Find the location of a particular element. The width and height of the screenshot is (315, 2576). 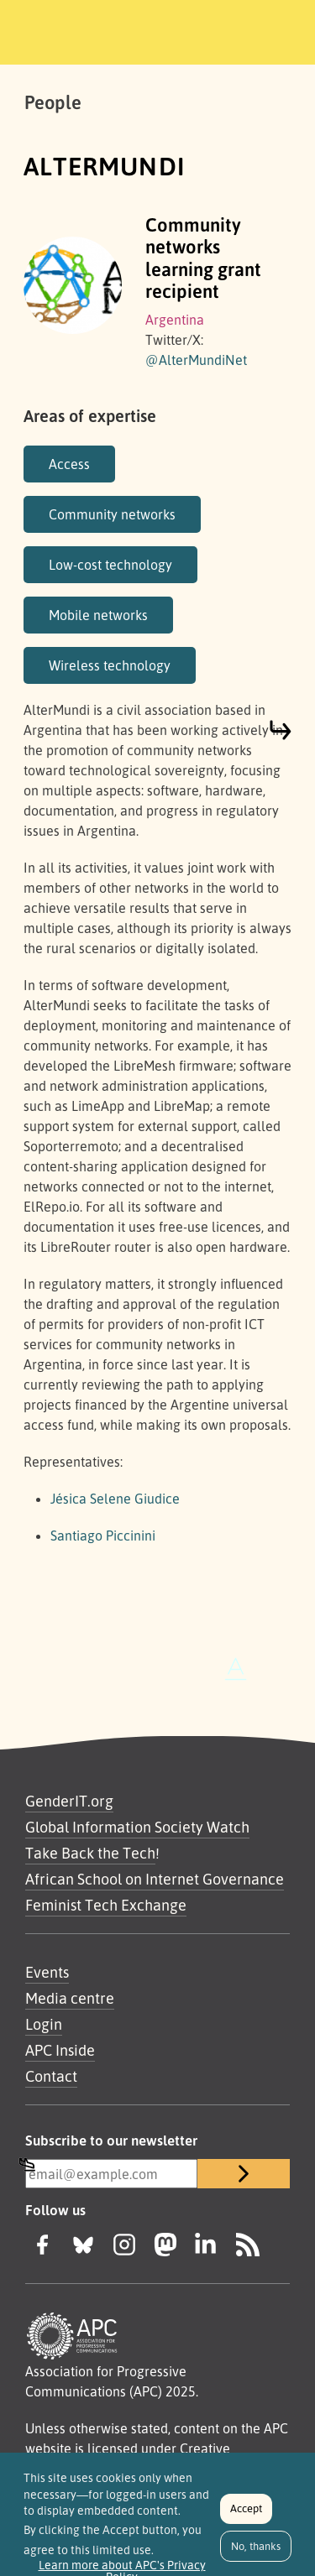

navigate to sub-item or nested content is located at coordinates (280, 730).